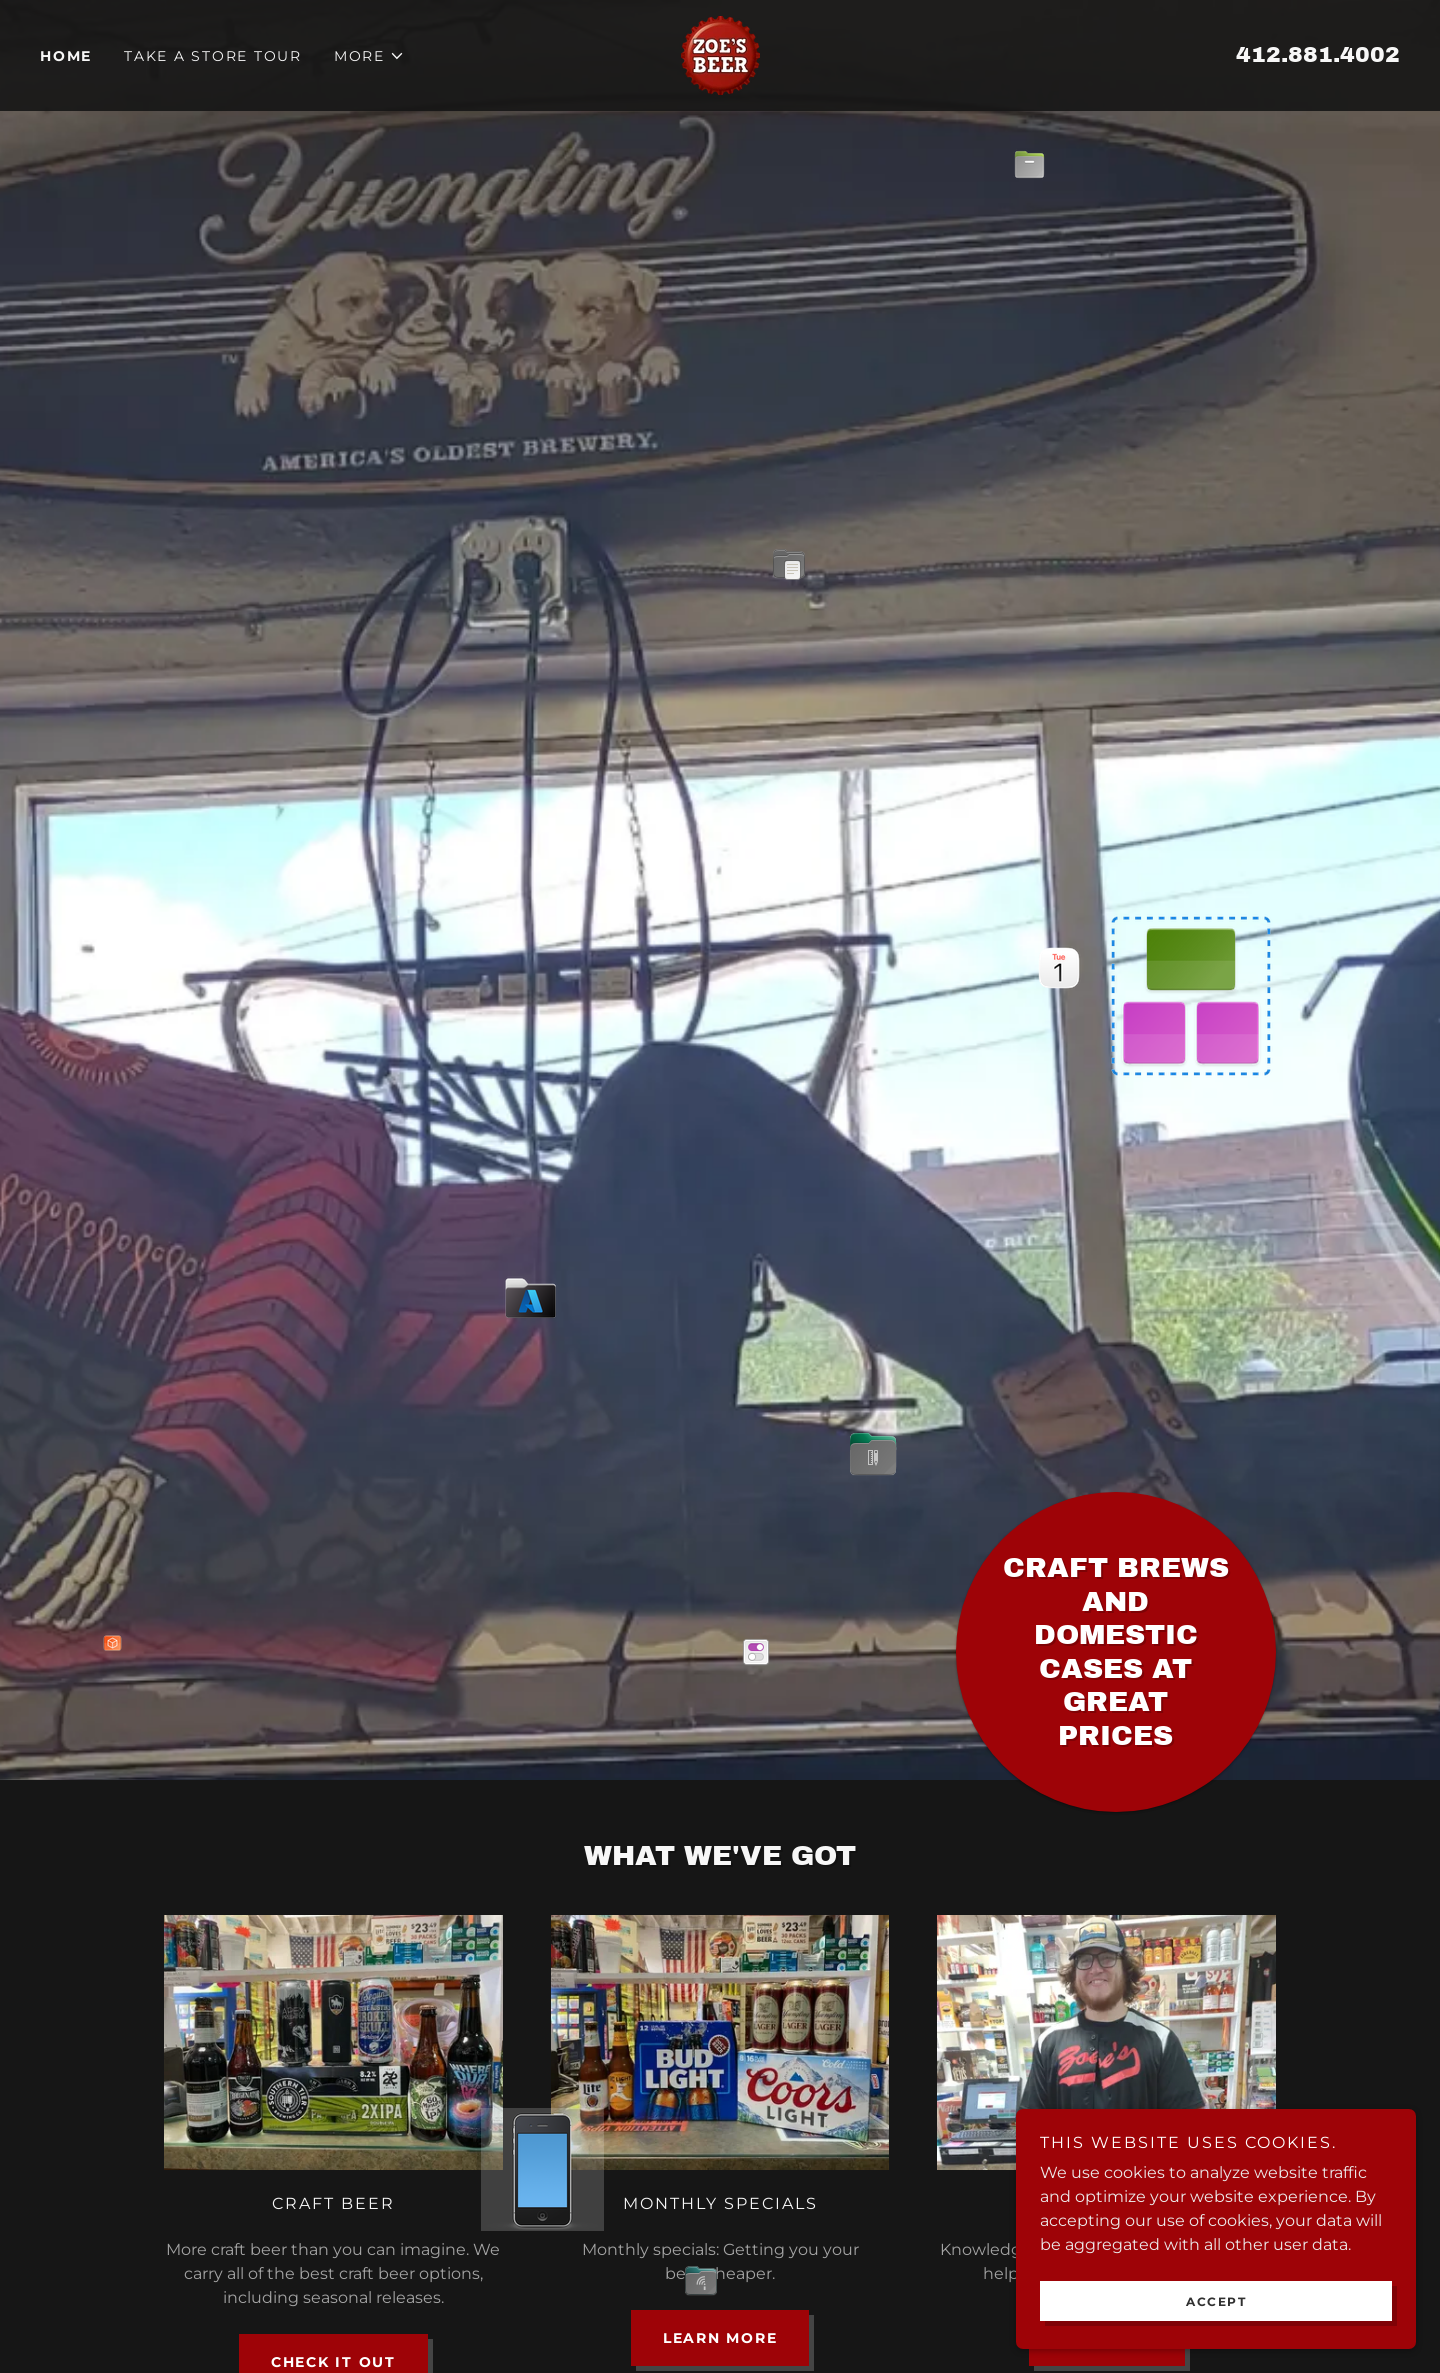 The height and width of the screenshot is (2373, 1440). I want to click on open the file manager application, so click(1029, 164).